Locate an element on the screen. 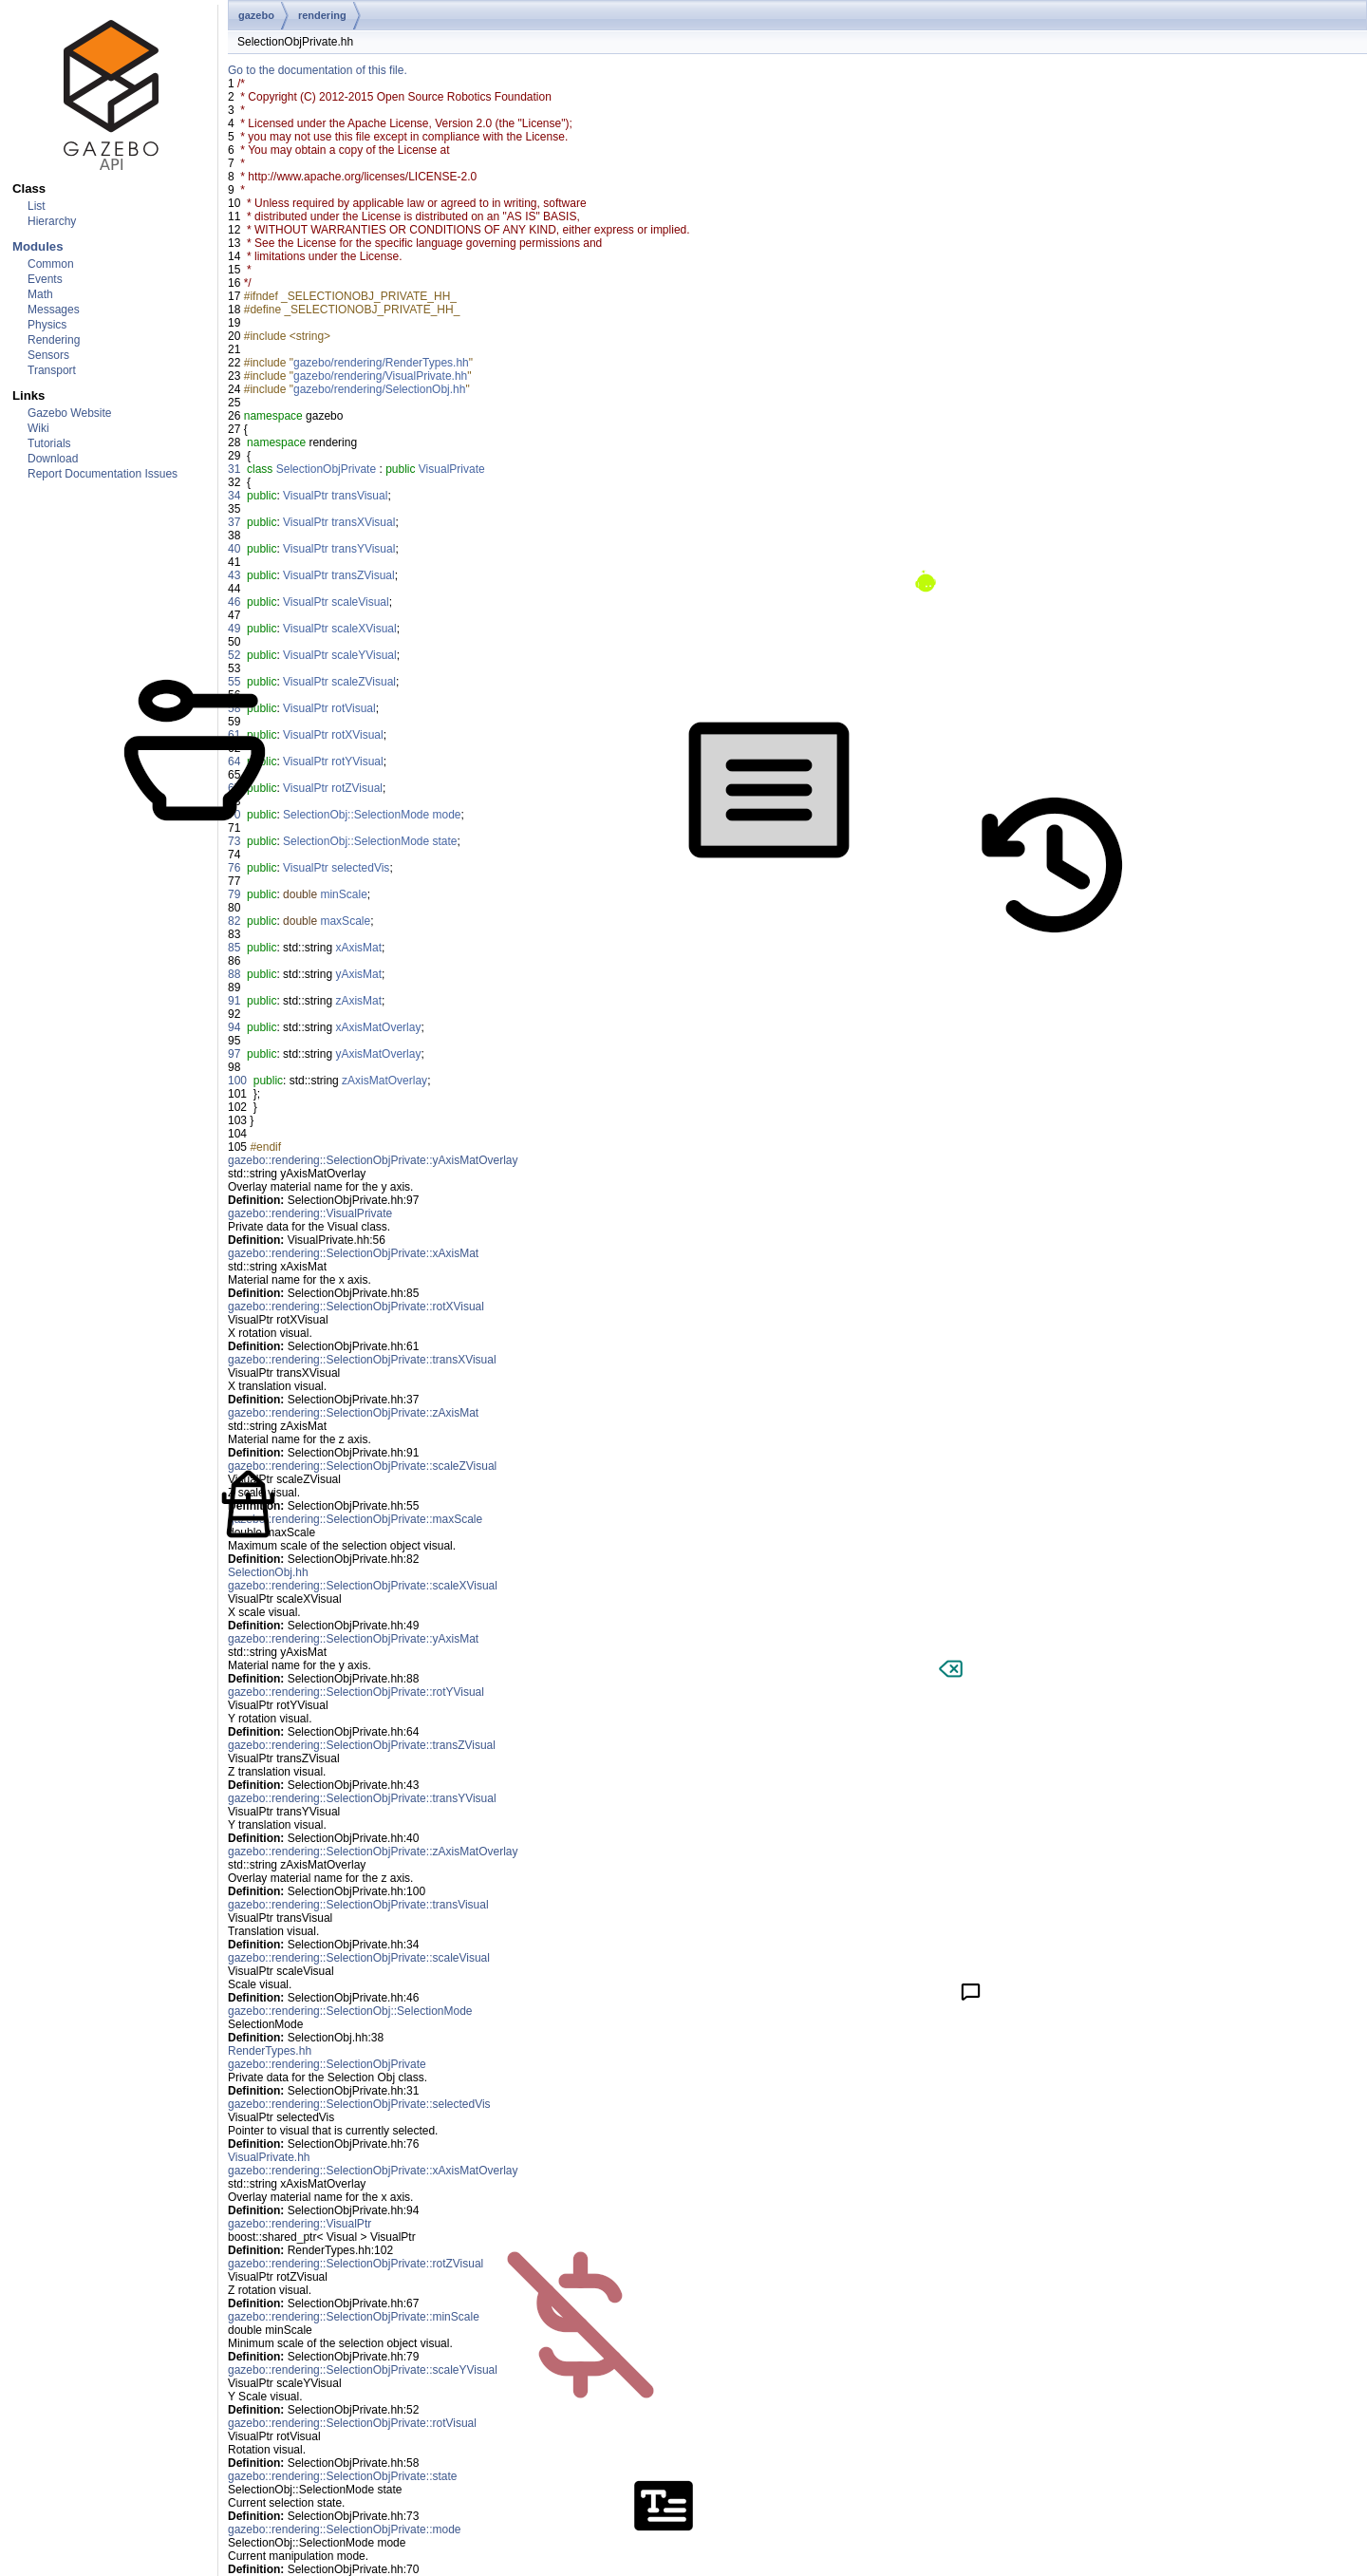 This screenshot has width=1367, height=2576. indicates a free or no-cost item is located at coordinates (580, 2324).